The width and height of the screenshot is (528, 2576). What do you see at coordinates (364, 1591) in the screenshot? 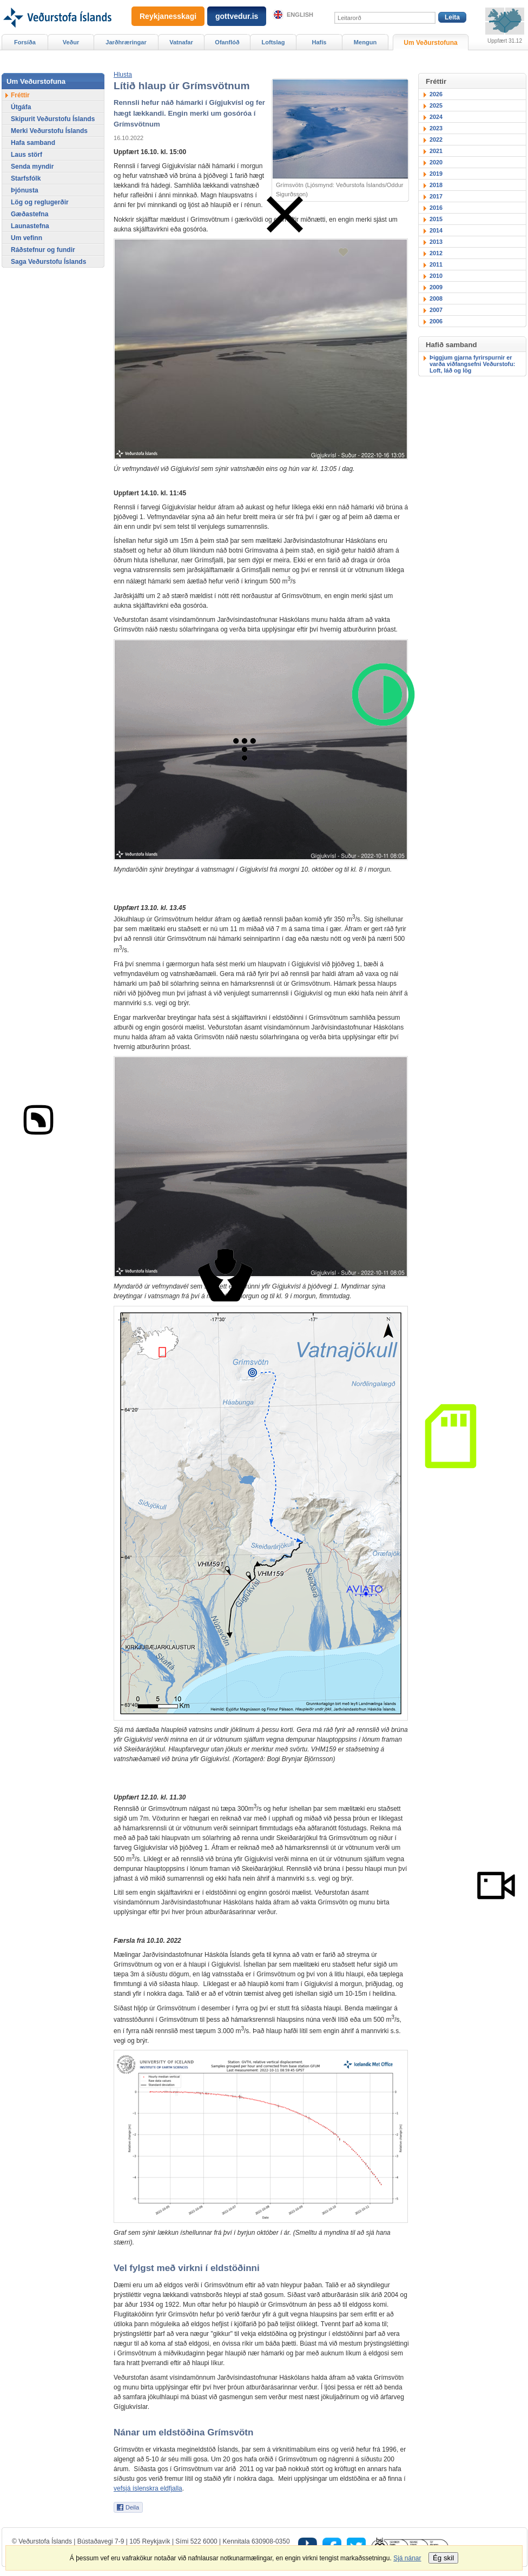
I see `aviato company logo from the tv series silicon valley` at bounding box center [364, 1591].